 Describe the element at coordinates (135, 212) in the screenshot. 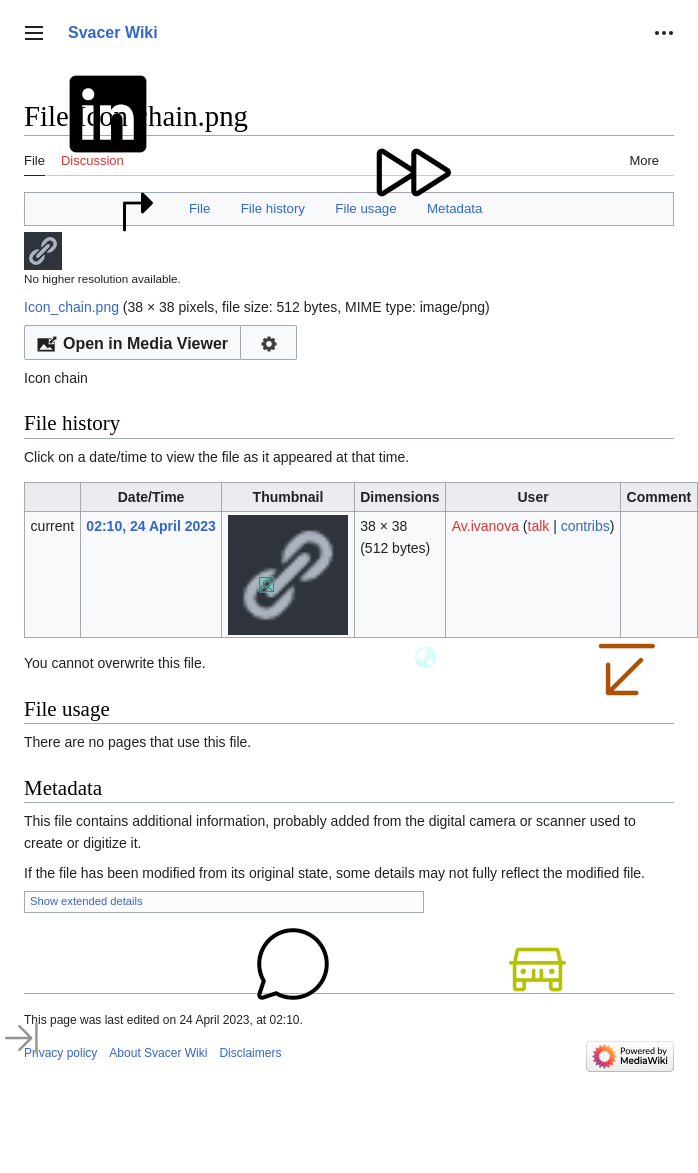

I see `forward or share content` at that location.